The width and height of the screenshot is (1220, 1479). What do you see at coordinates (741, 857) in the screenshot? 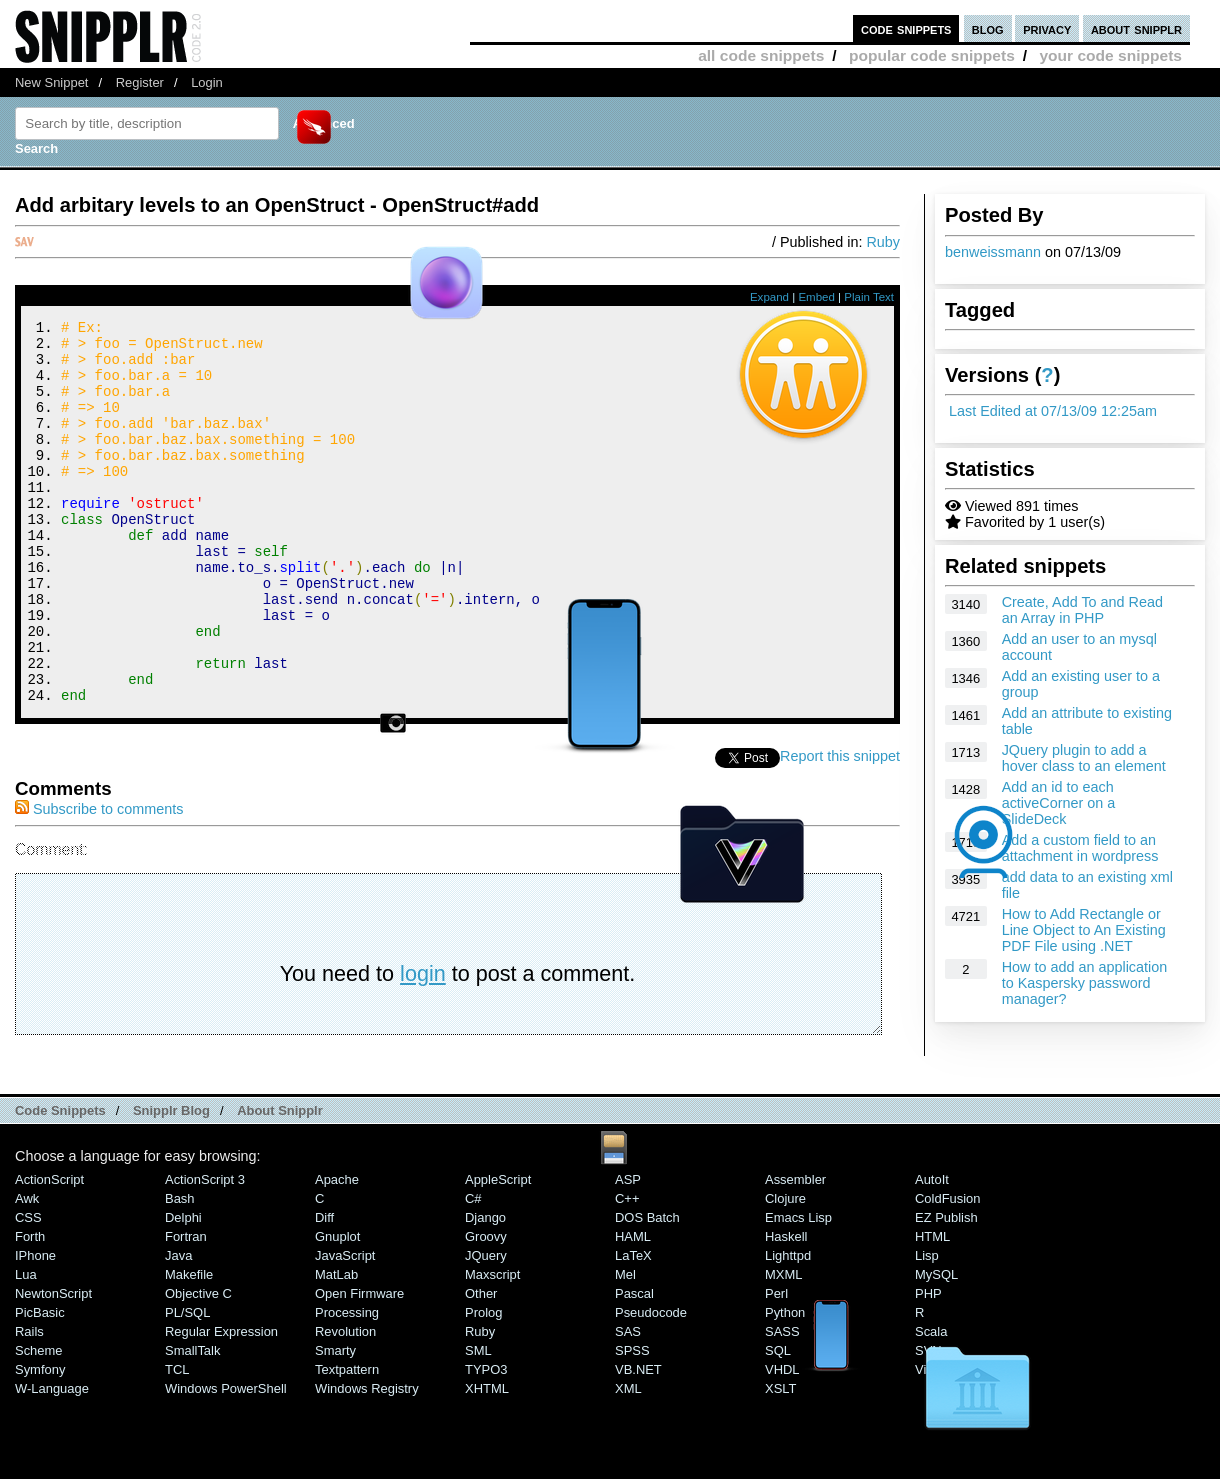
I see `open wondershare videap project files folder` at bounding box center [741, 857].